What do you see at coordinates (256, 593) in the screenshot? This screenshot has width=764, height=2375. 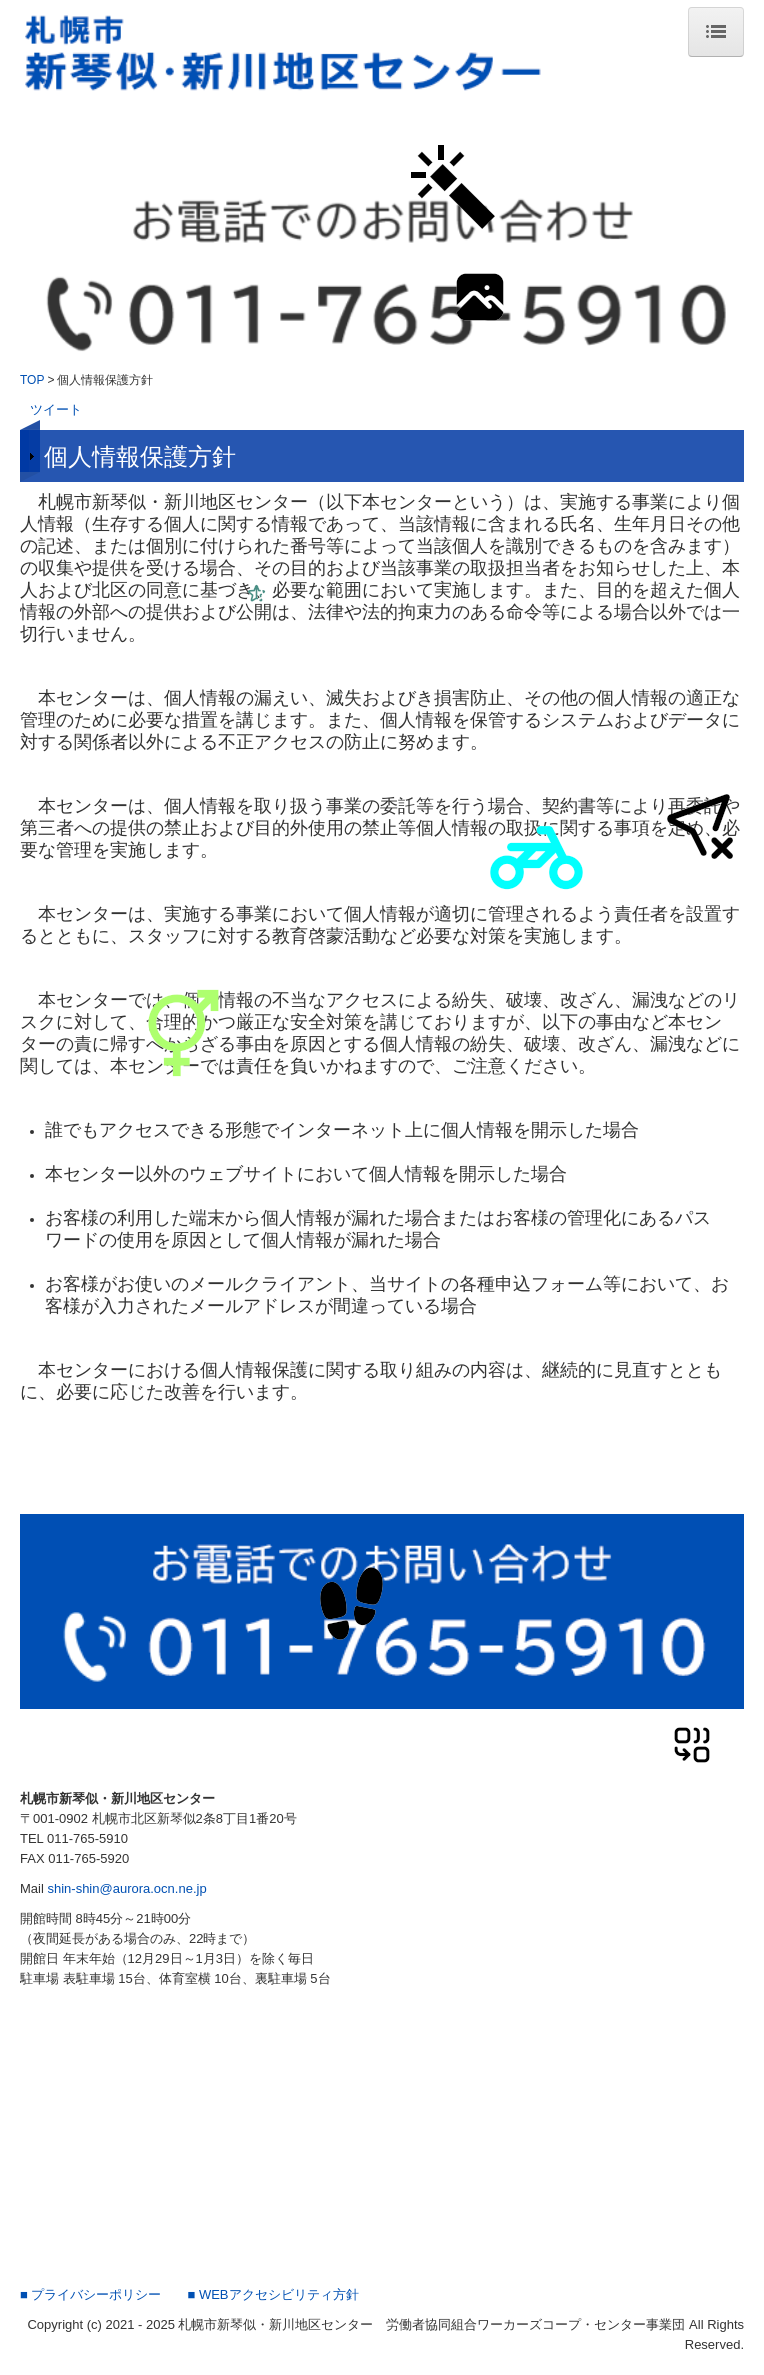 I see `indicates a partial or half-star rating` at bounding box center [256, 593].